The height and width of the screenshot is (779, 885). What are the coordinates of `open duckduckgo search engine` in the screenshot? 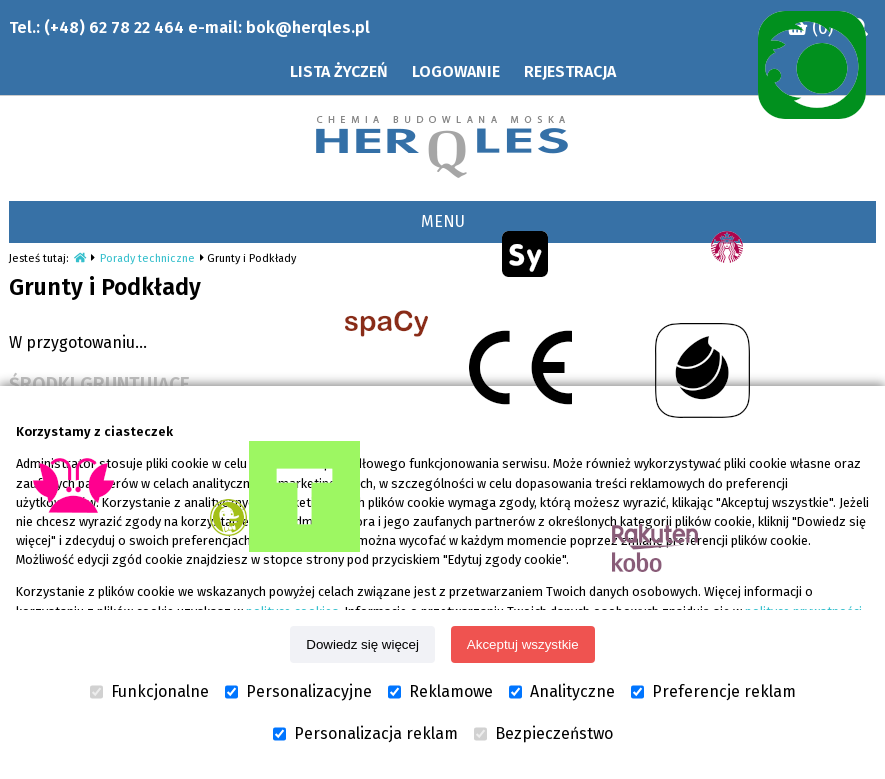 It's located at (228, 517).